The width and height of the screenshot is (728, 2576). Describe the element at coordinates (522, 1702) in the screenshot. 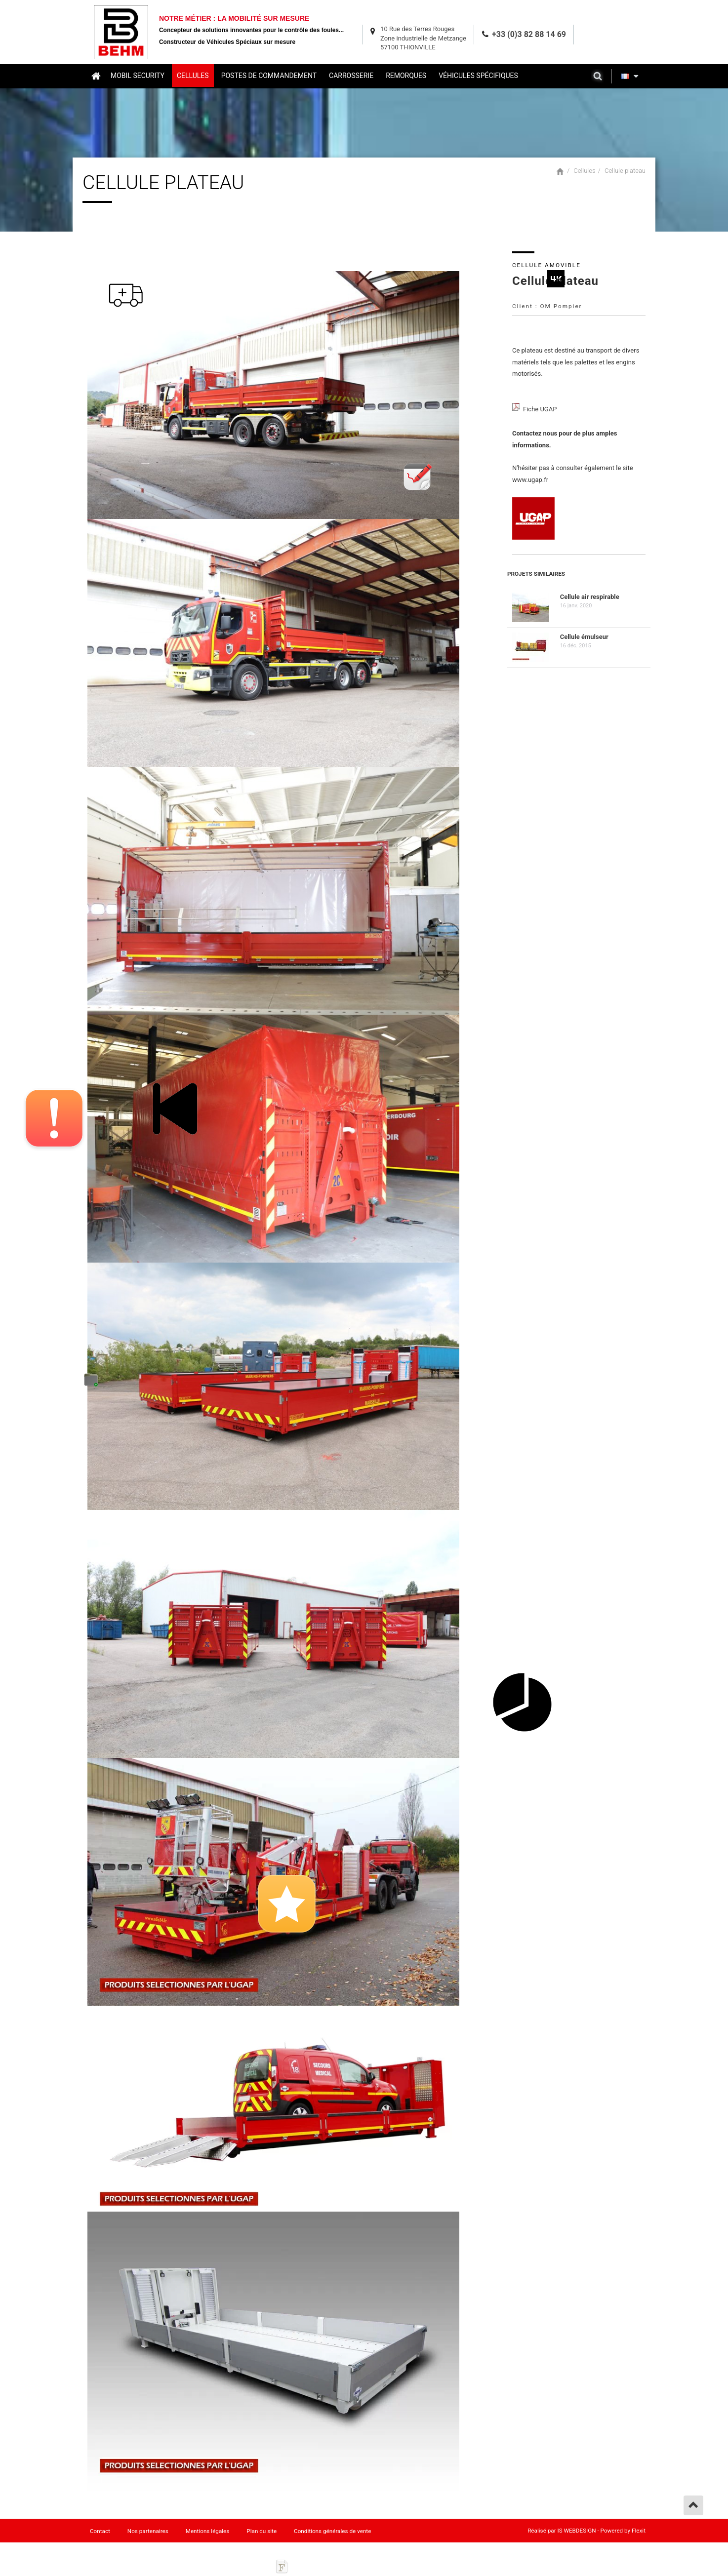

I see `view analytics or statistics breakdown` at that location.